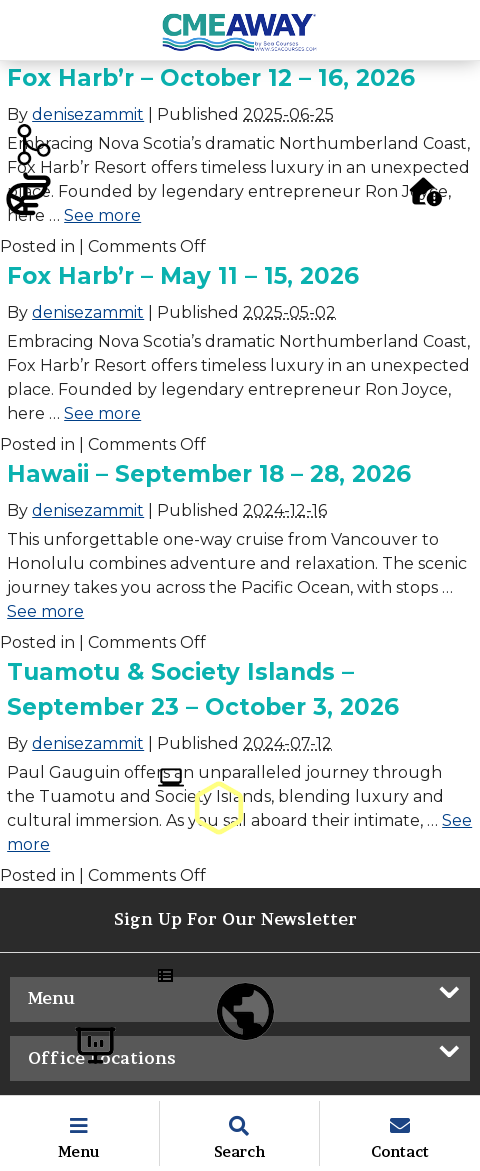  Describe the element at coordinates (95, 1045) in the screenshot. I see `view presentation analytics` at that location.